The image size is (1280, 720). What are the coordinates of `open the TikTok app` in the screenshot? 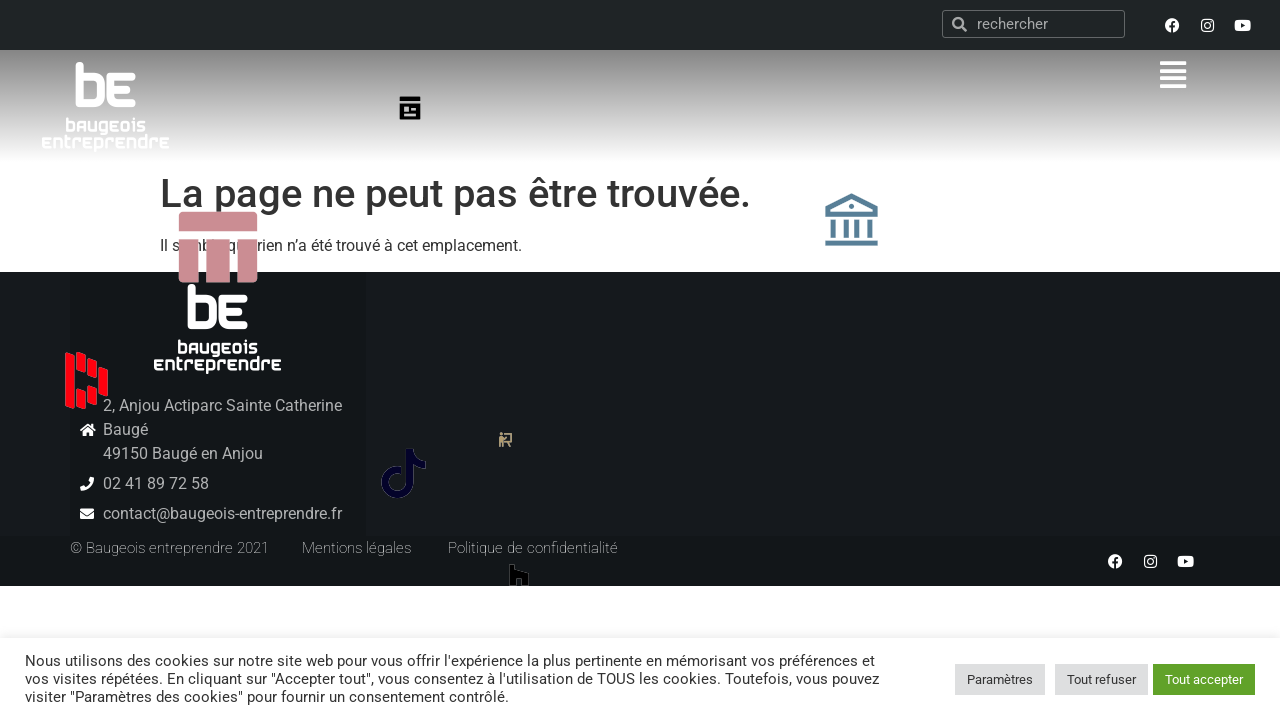 It's located at (403, 473).